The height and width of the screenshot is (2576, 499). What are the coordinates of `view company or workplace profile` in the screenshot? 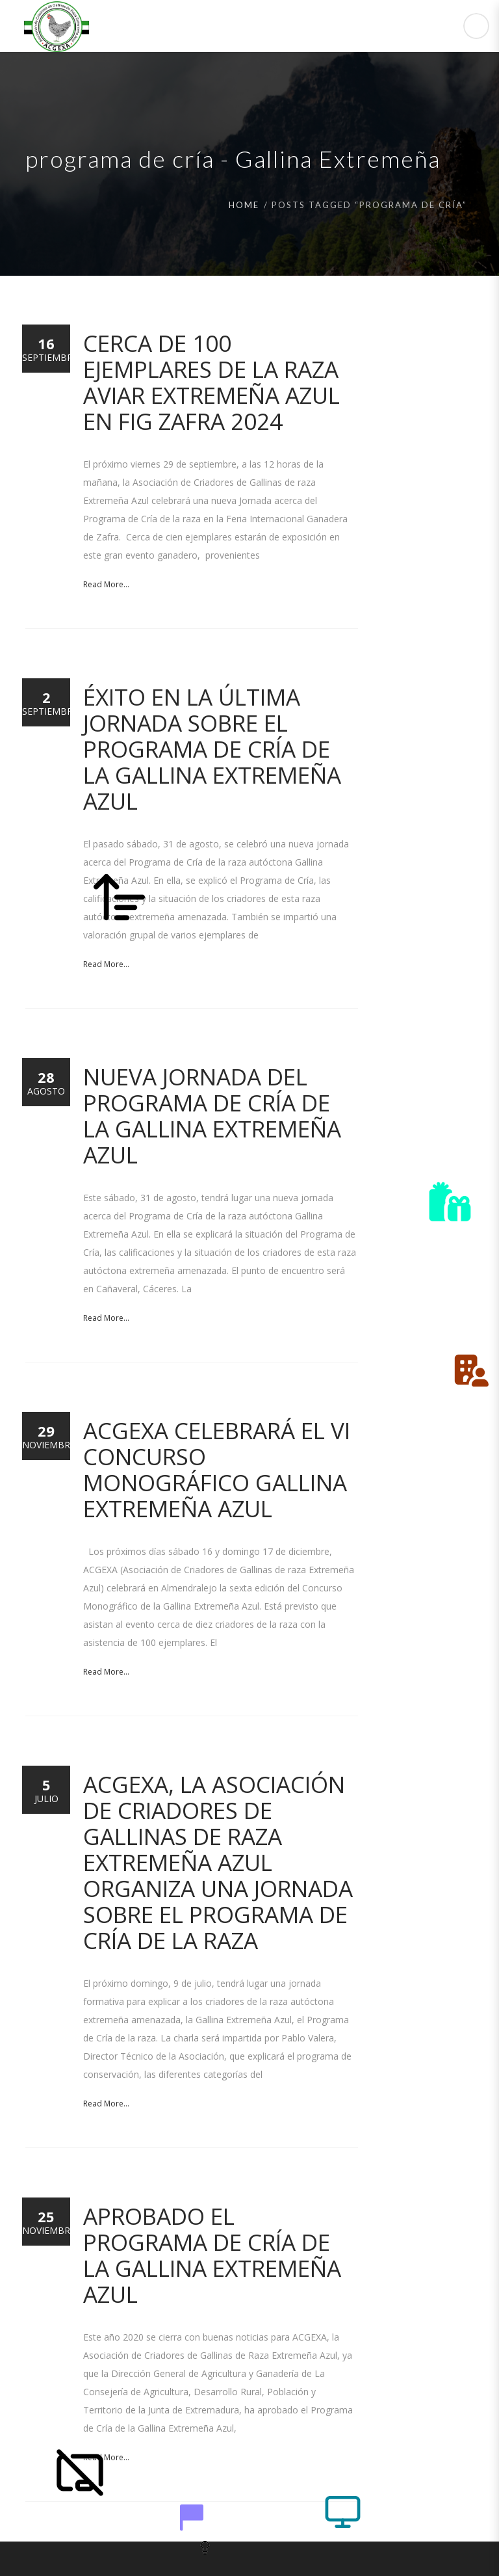 It's located at (470, 1370).